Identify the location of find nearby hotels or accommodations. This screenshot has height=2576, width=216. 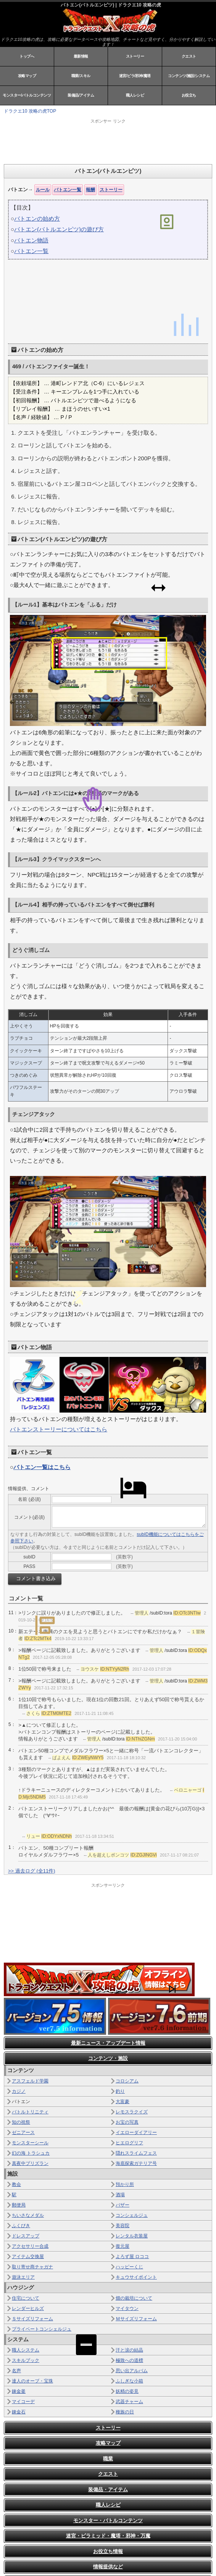
(133, 1488).